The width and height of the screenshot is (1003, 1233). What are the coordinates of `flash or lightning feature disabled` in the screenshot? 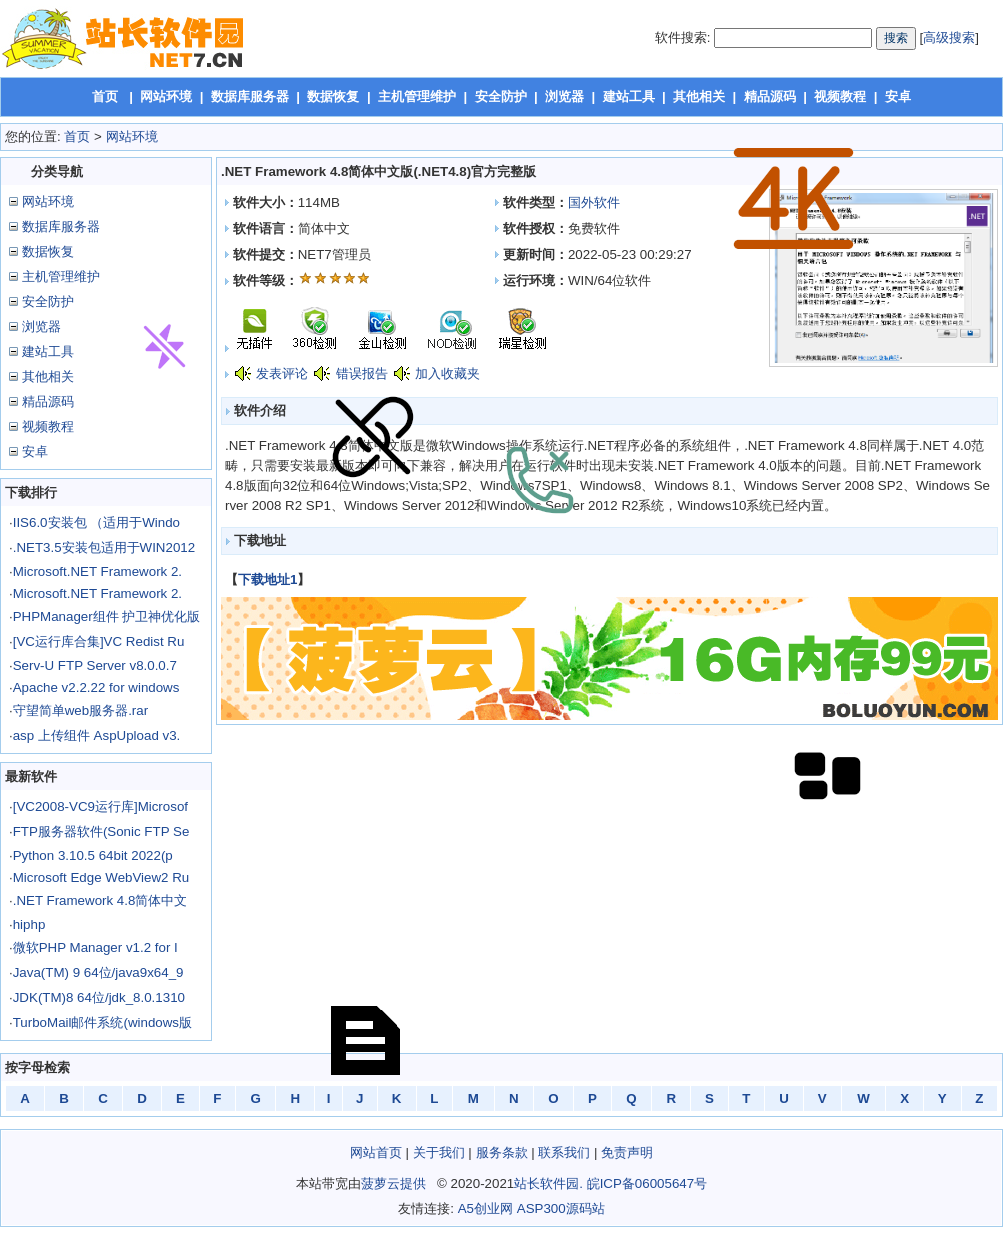 It's located at (164, 346).